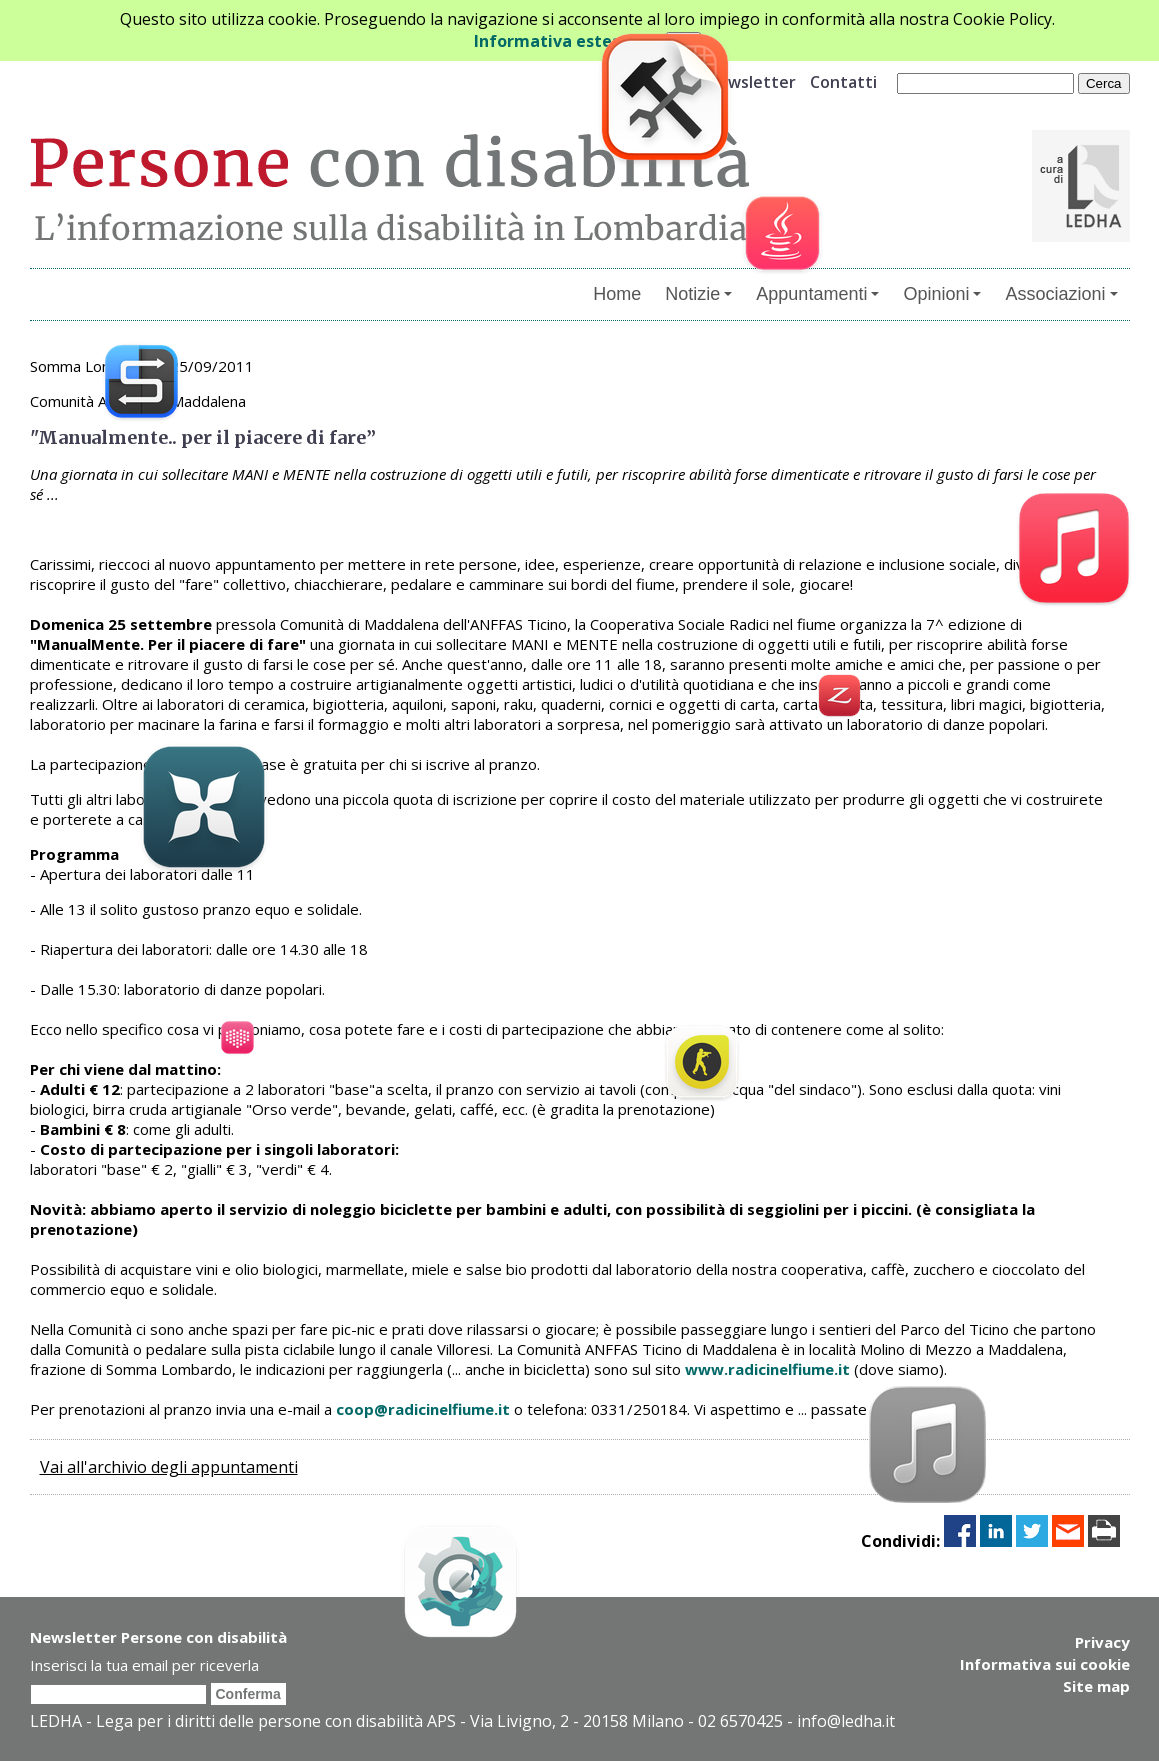 The height and width of the screenshot is (1761, 1159). Describe the element at coordinates (1074, 548) in the screenshot. I see `open Apple Music app` at that location.